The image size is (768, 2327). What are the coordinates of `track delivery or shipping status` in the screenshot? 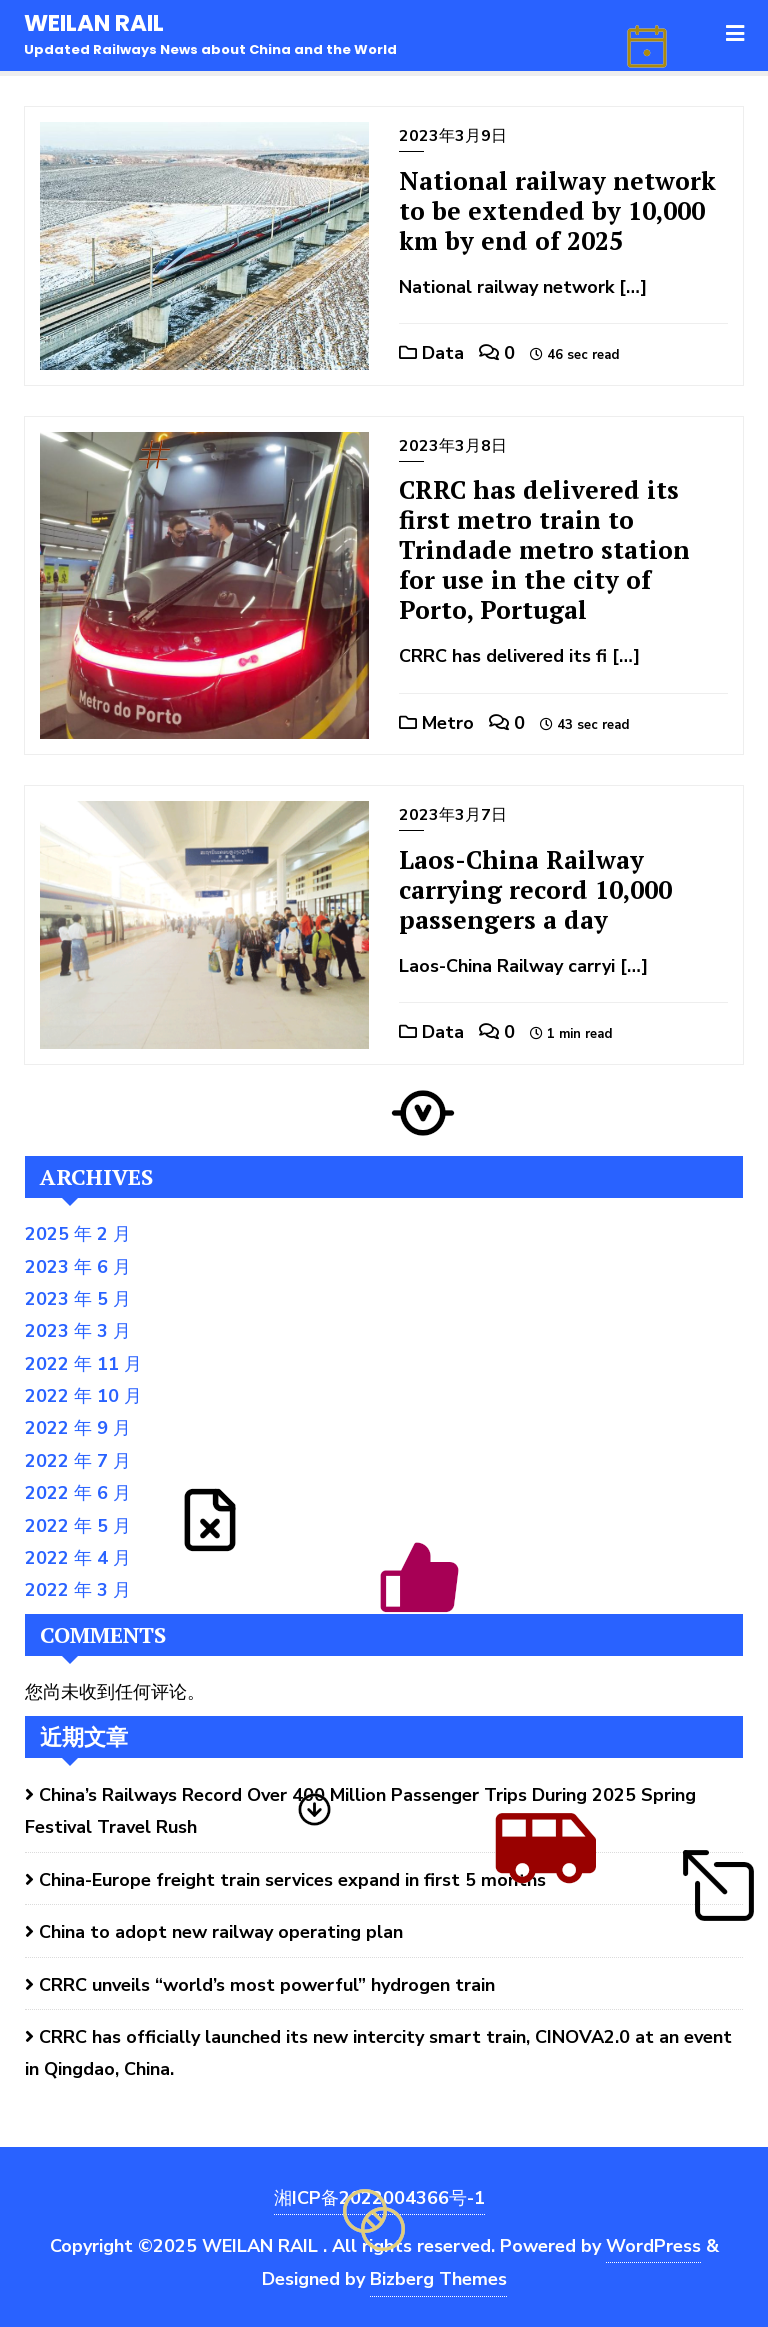 It's located at (542, 1846).